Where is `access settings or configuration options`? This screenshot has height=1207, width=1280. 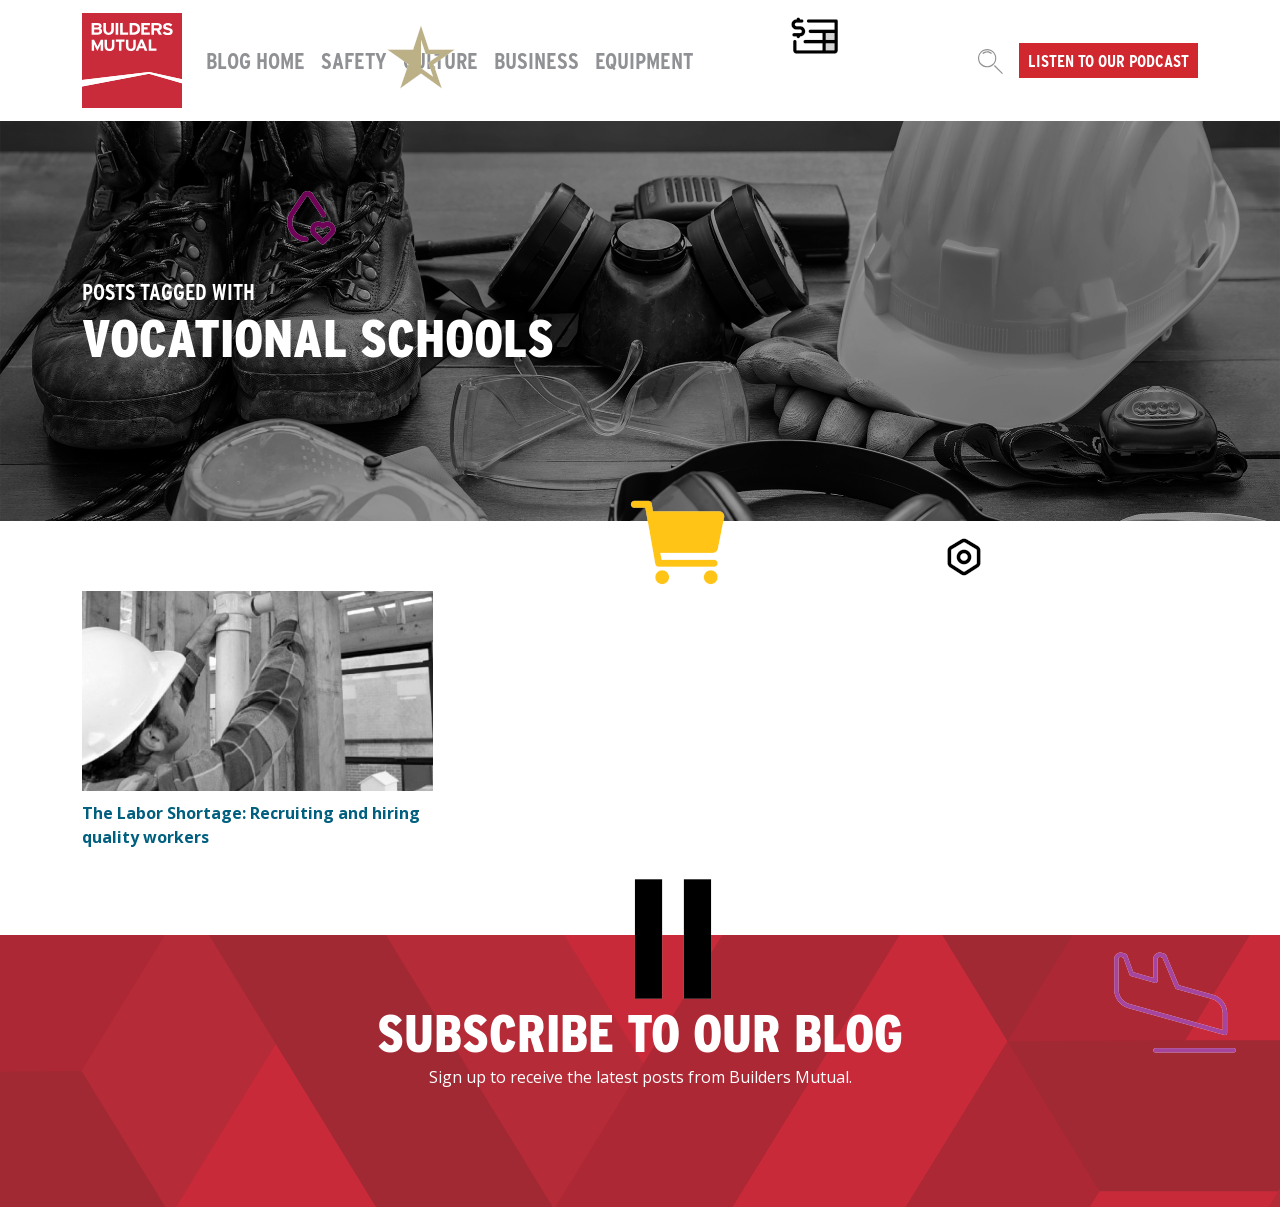
access settings or configuration options is located at coordinates (964, 557).